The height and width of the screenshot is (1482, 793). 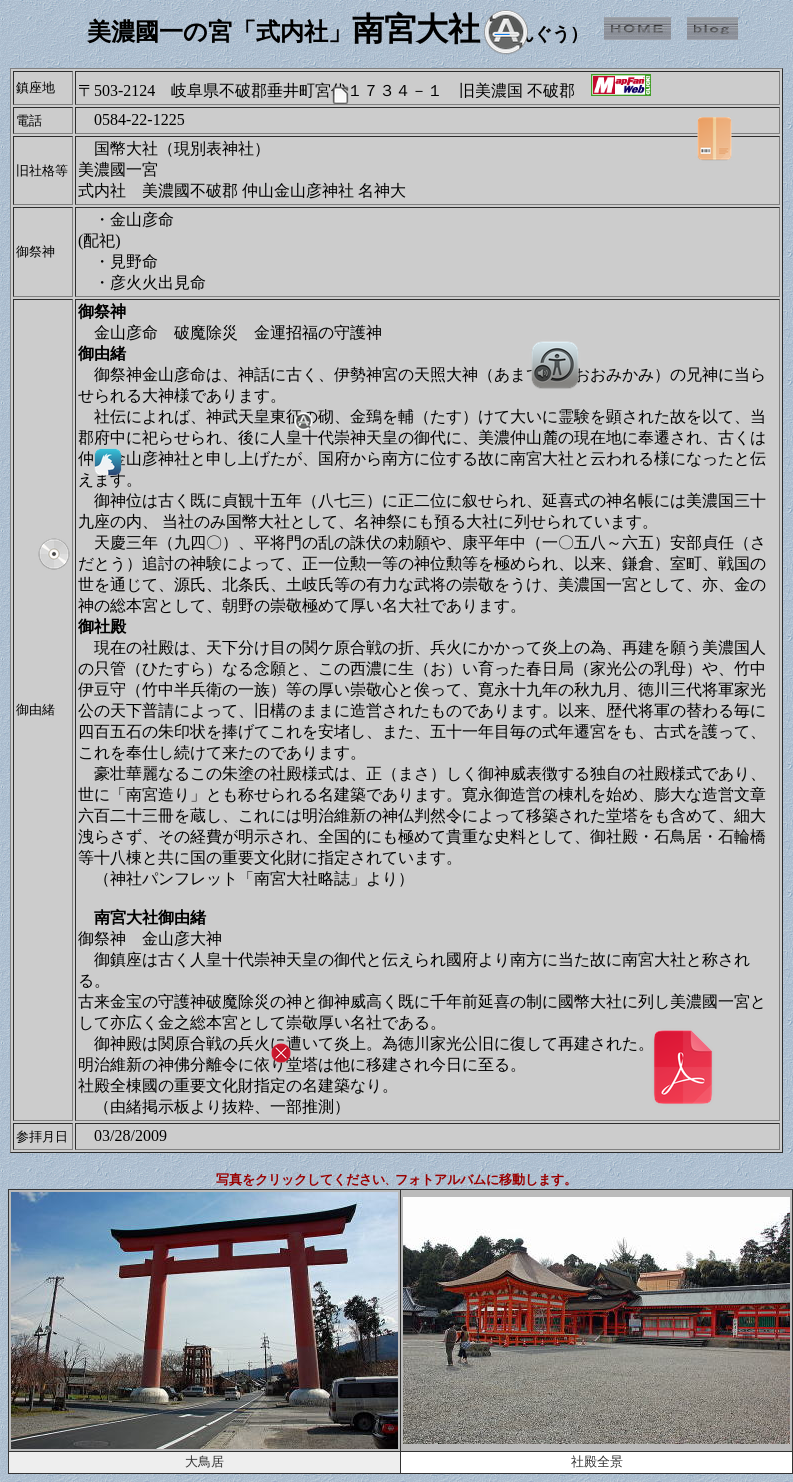 I want to click on indicates a sync error with a shared file or folder, so click(x=281, y=1053).